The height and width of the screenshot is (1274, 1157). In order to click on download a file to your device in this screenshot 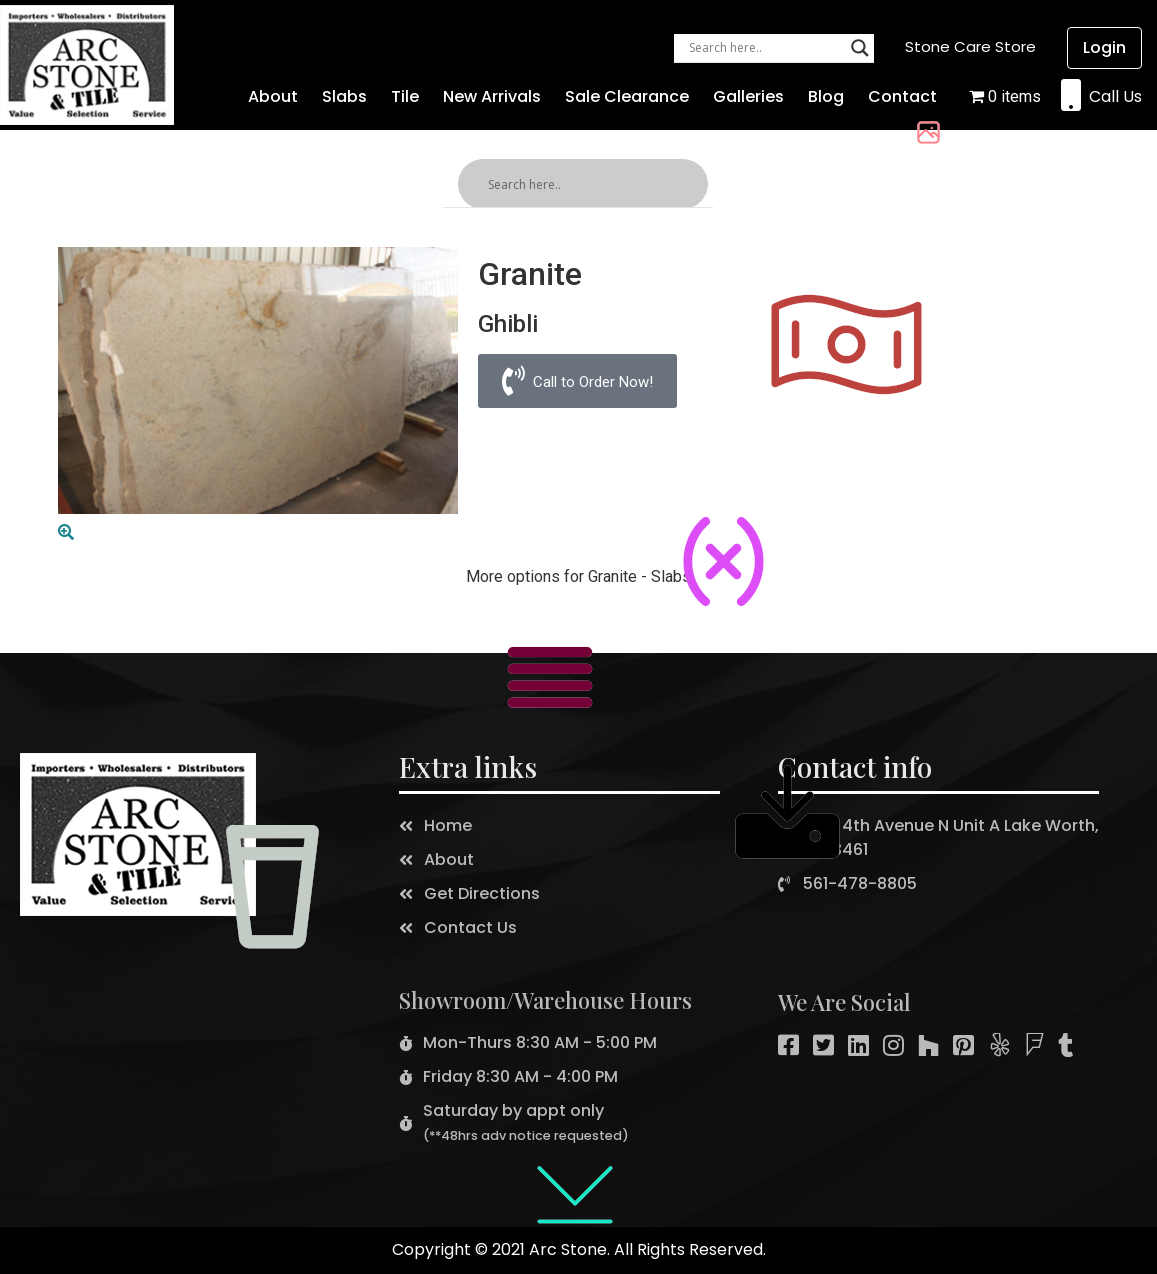, I will do `click(787, 817)`.